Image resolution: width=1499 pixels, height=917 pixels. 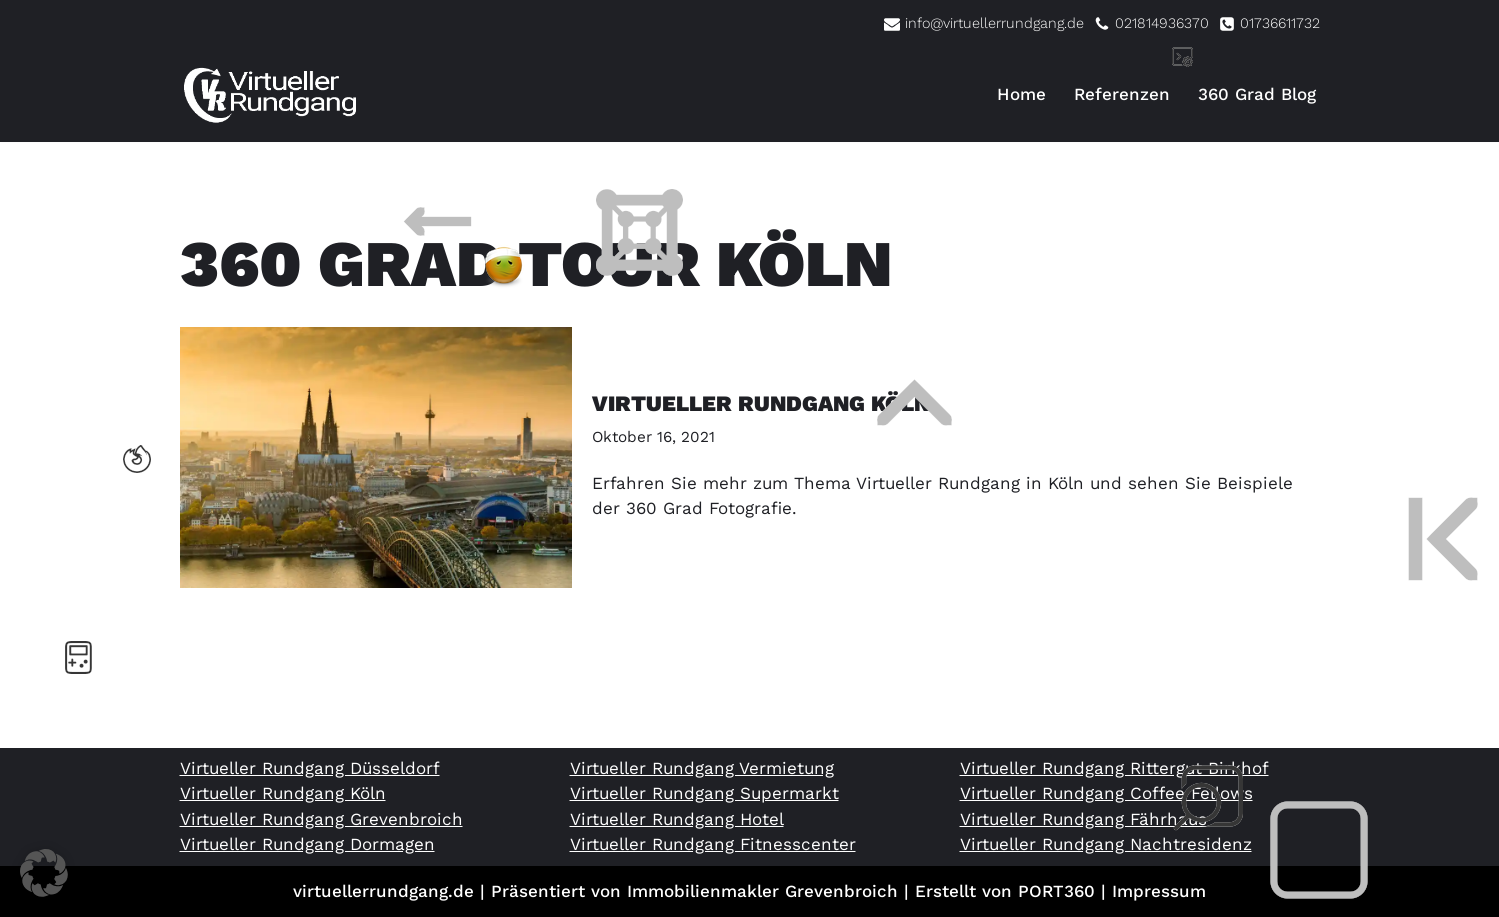 I want to click on open image viewer application, so click(x=1208, y=796).